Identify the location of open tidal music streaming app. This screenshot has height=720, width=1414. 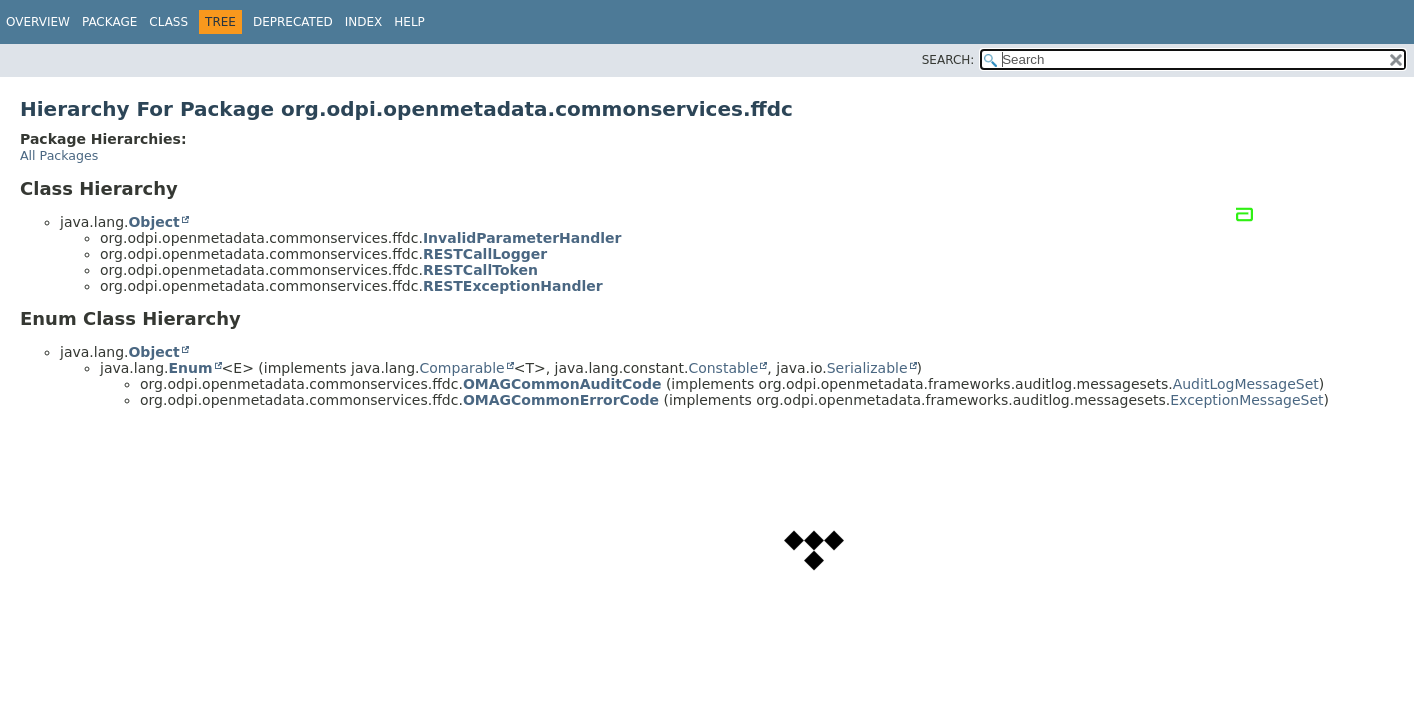
(814, 550).